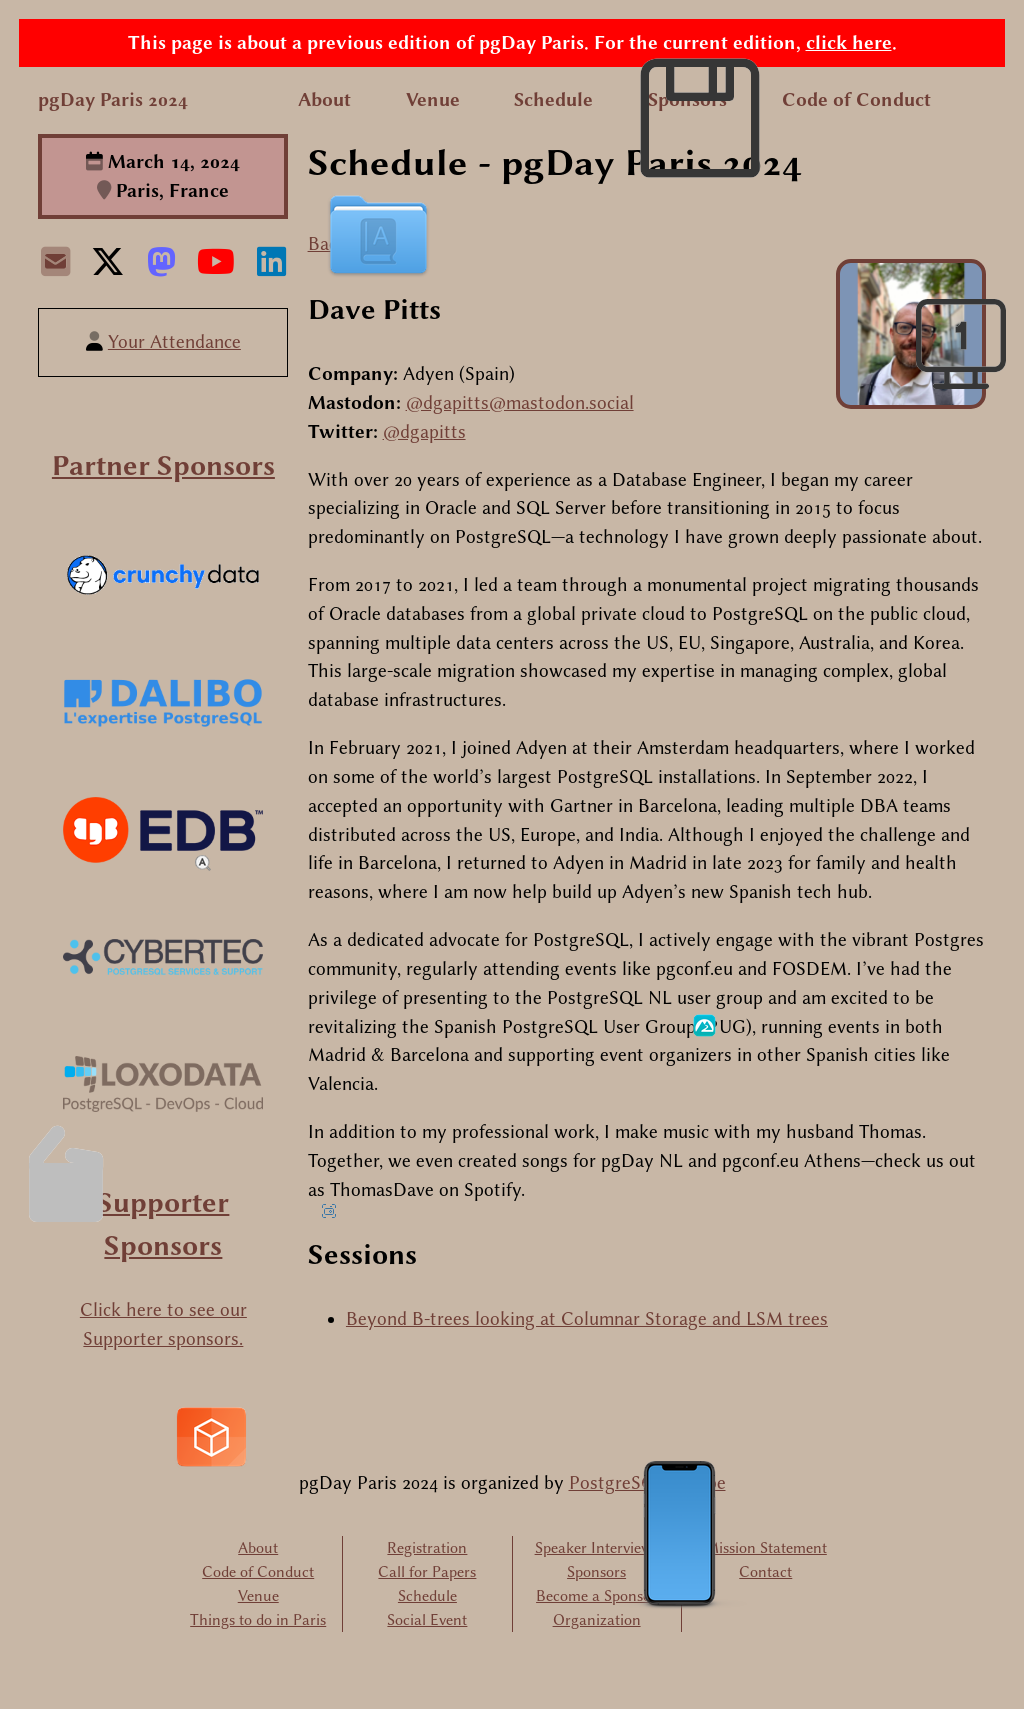  Describe the element at coordinates (700, 118) in the screenshot. I see `save file to disk` at that location.